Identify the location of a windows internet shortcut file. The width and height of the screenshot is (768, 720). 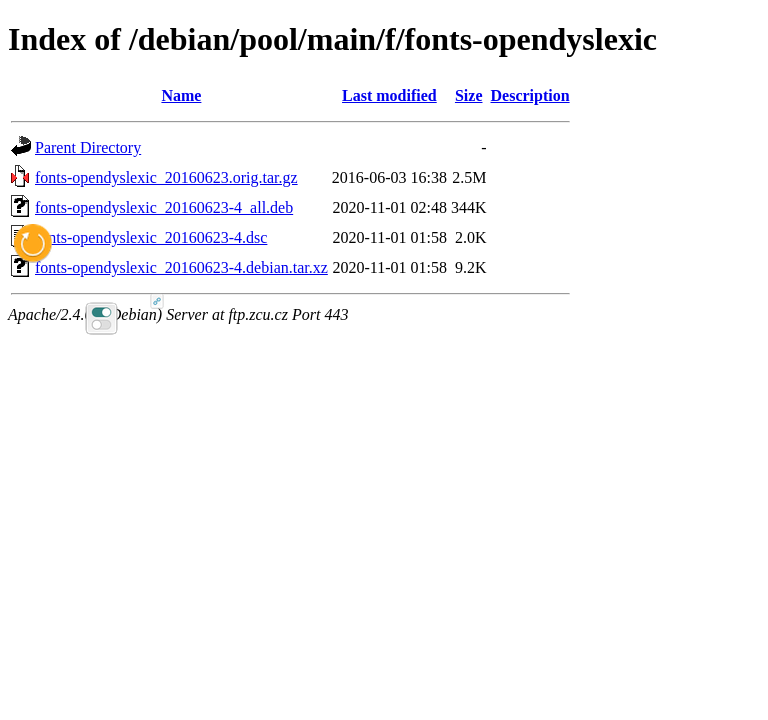
(157, 301).